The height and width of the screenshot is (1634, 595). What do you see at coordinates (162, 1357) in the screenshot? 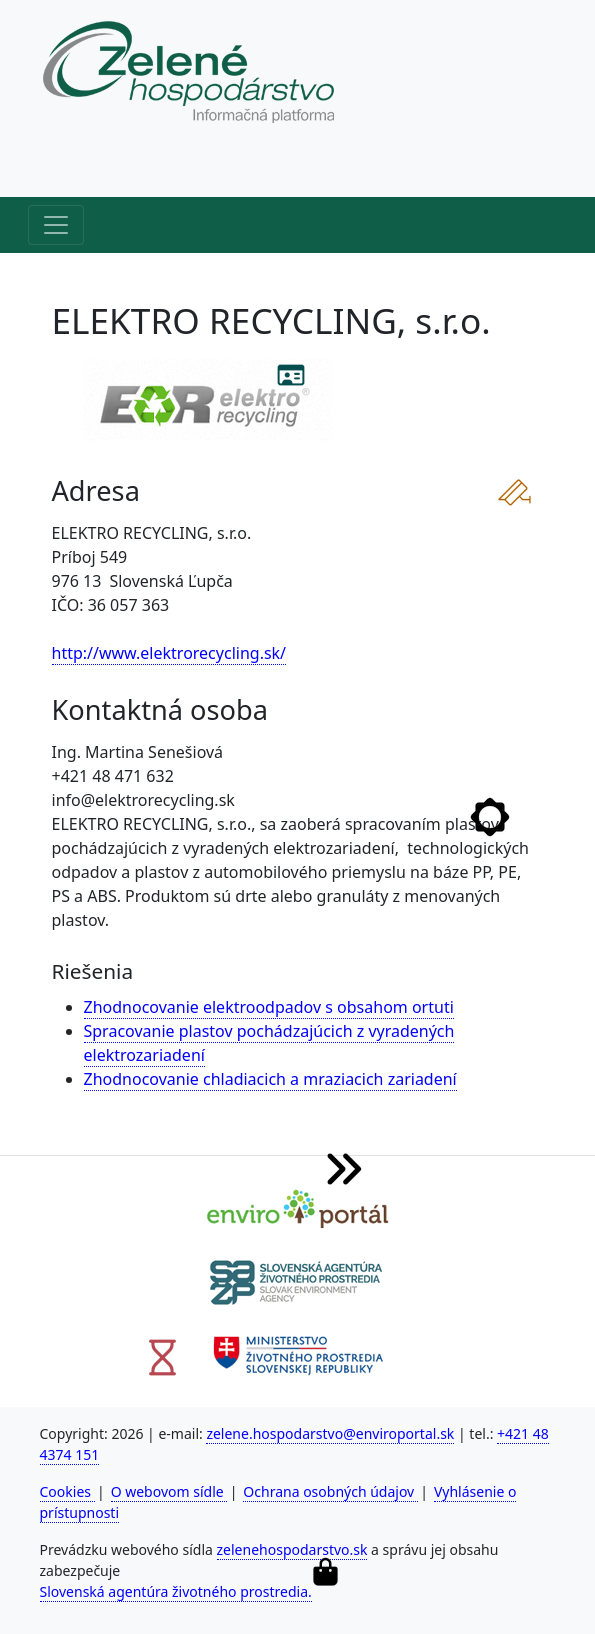
I see `indicates loading or processing in progress` at bounding box center [162, 1357].